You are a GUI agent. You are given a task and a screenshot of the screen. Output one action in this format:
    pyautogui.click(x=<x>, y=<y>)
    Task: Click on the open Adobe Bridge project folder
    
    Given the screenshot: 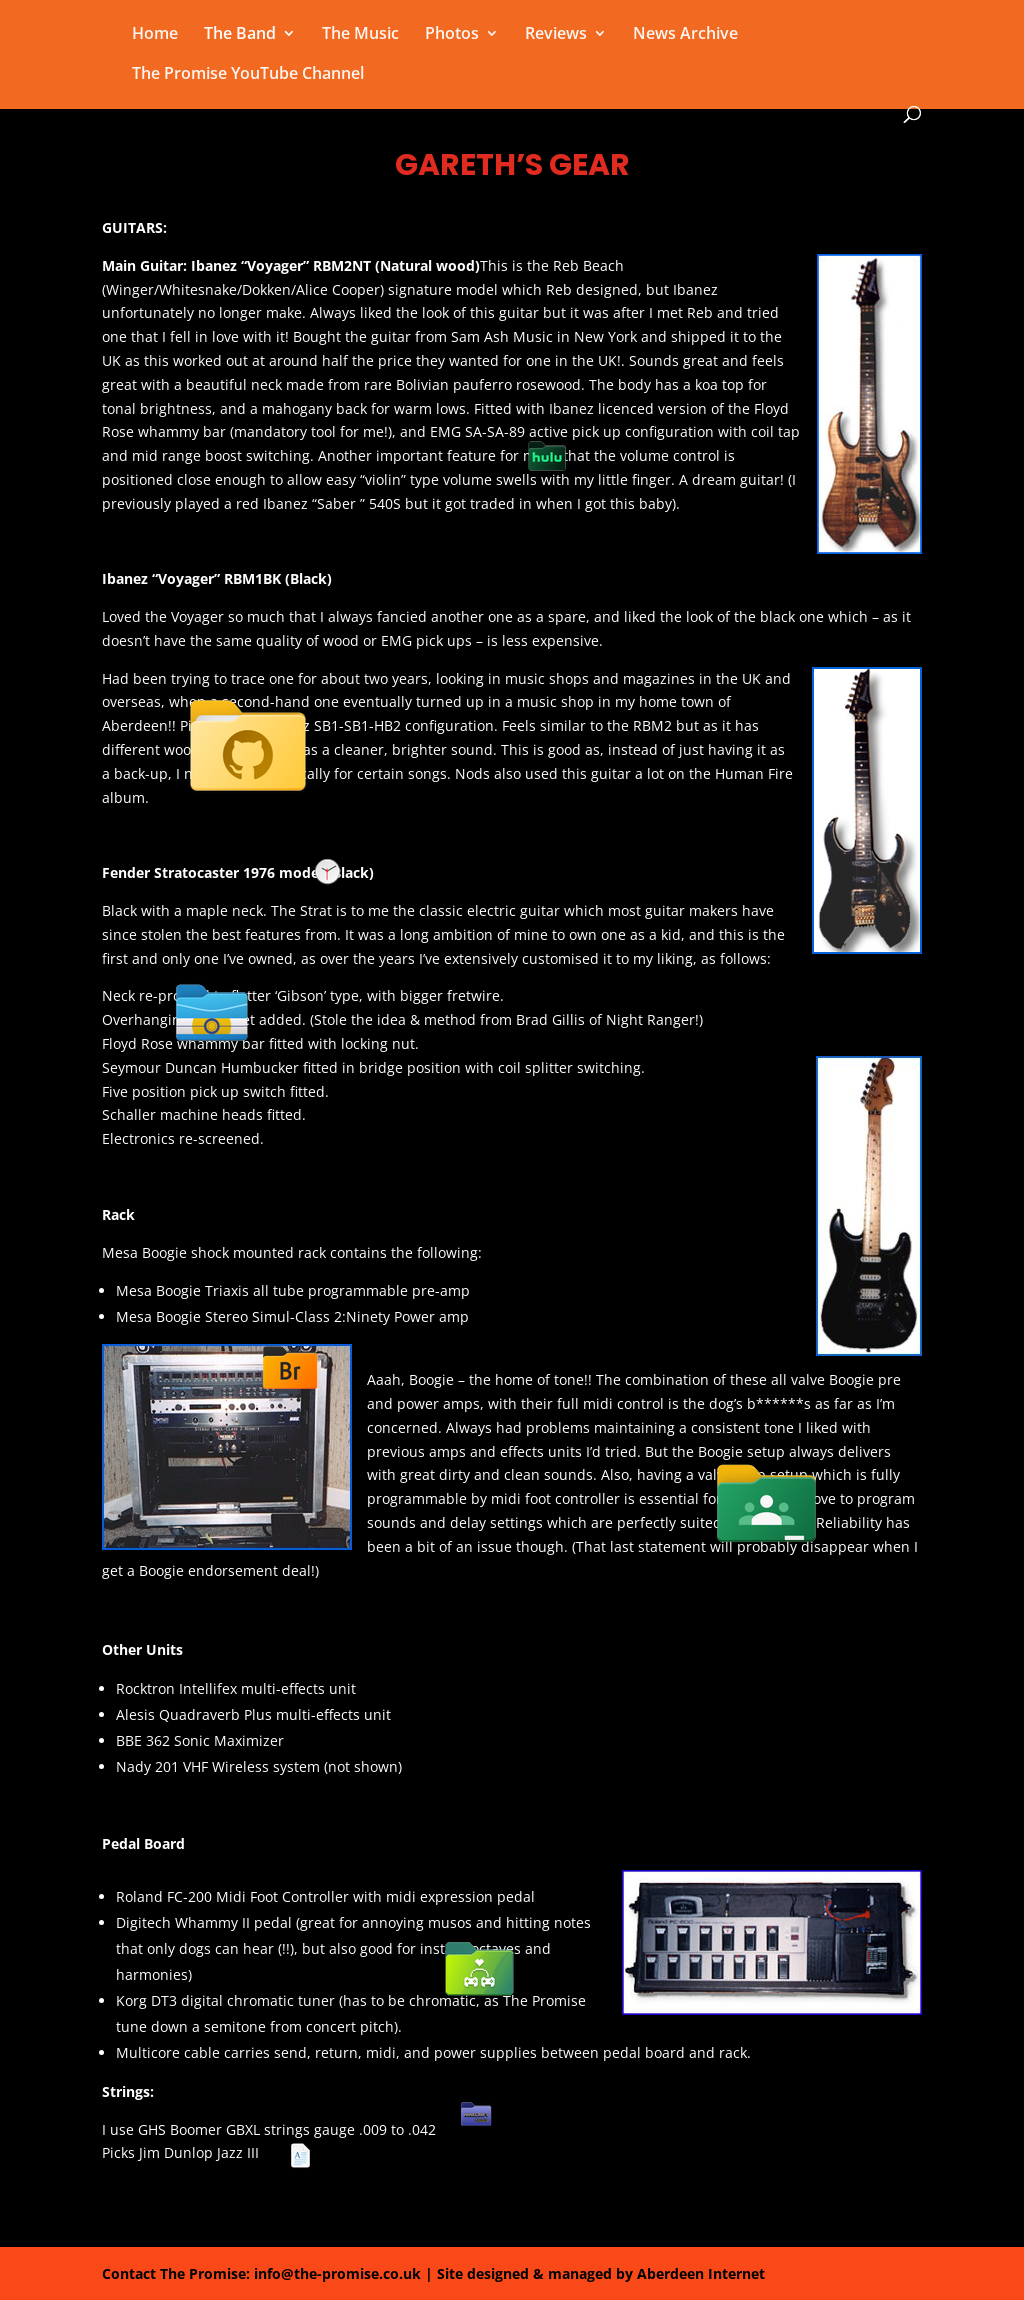 What is the action you would take?
    pyautogui.click(x=290, y=1369)
    